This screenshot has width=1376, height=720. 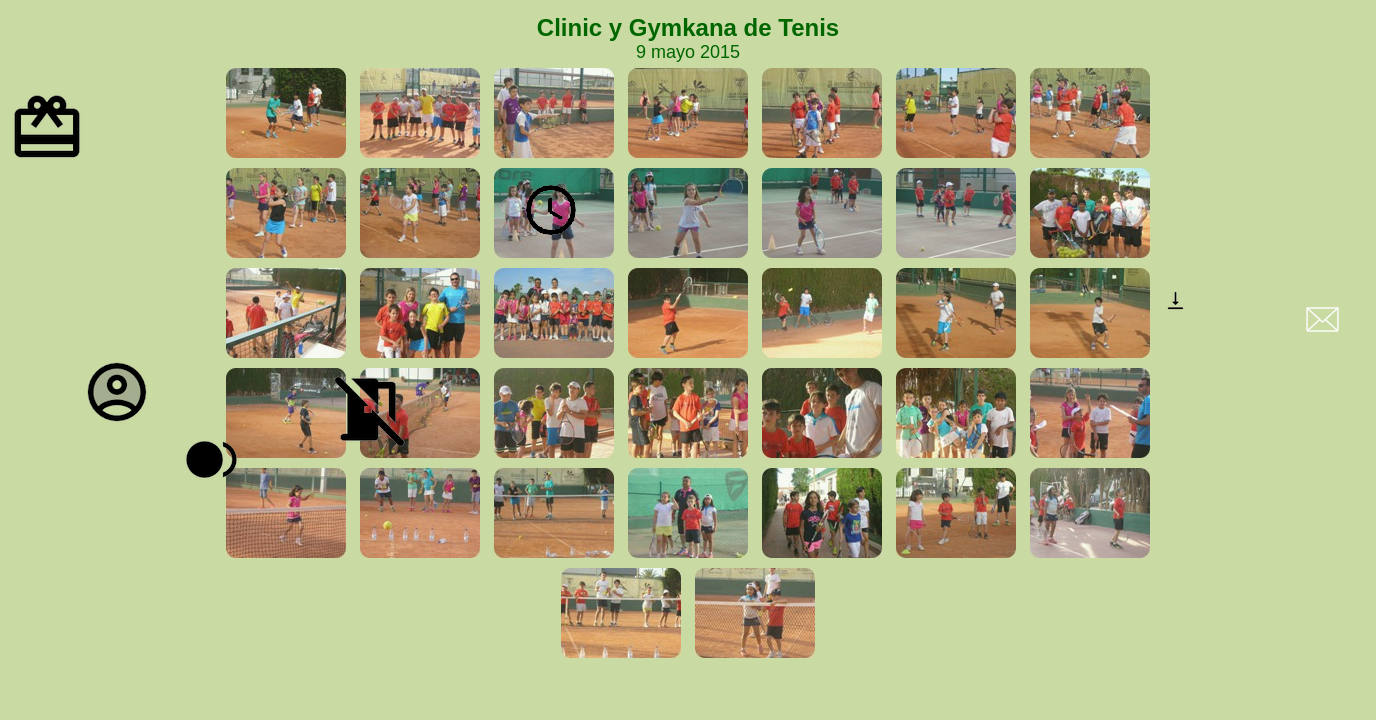 I want to click on redeem a gift card or voucher, so click(x=47, y=128).